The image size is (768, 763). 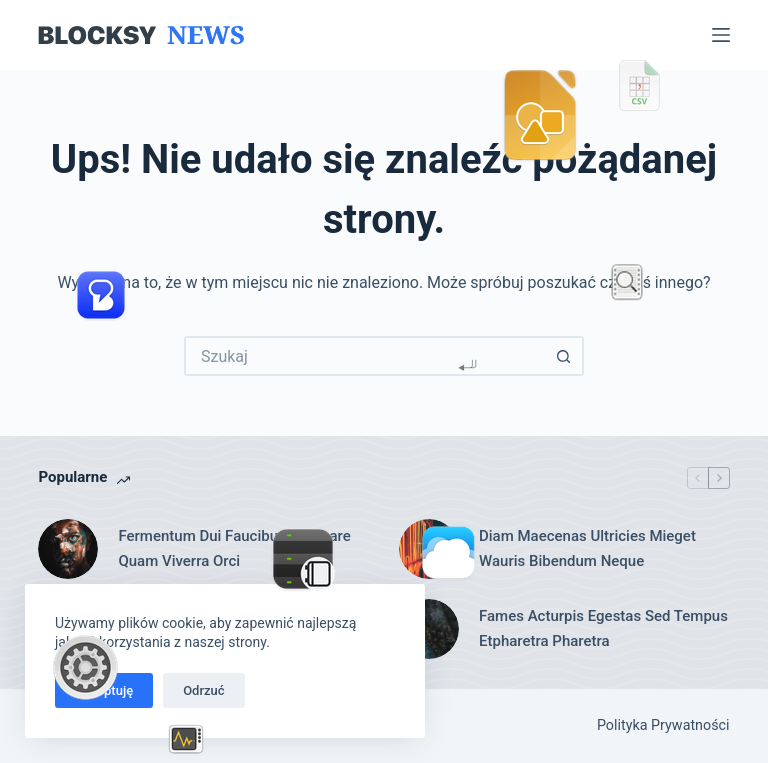 I want to click on open system settings, so click(x=85, y=667).